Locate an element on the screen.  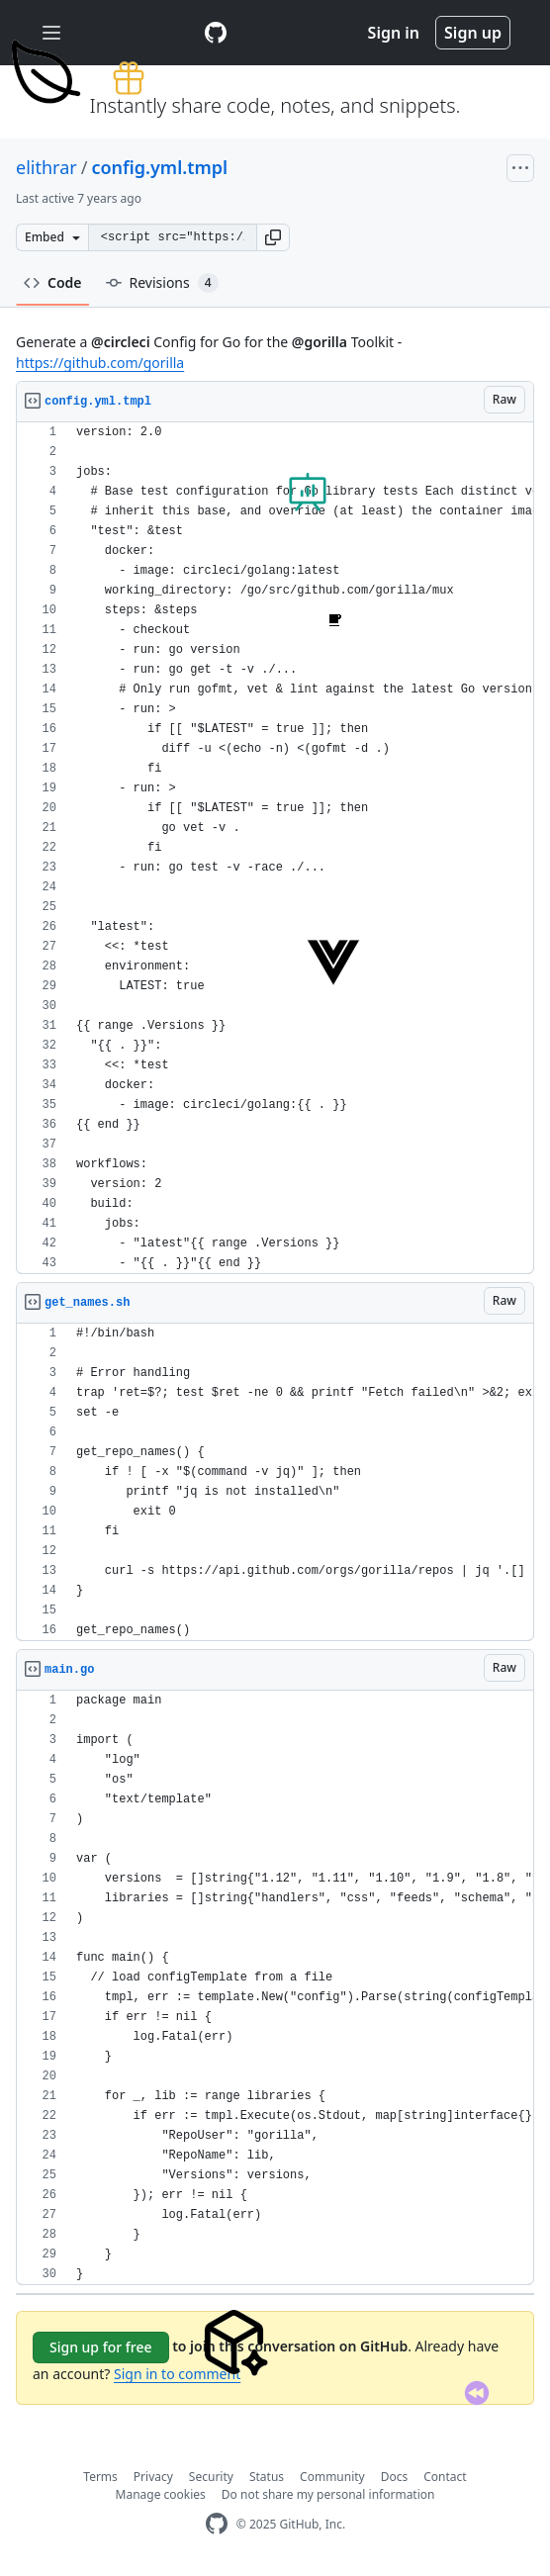
view presentation with charts is located at coordinates (308, 493).